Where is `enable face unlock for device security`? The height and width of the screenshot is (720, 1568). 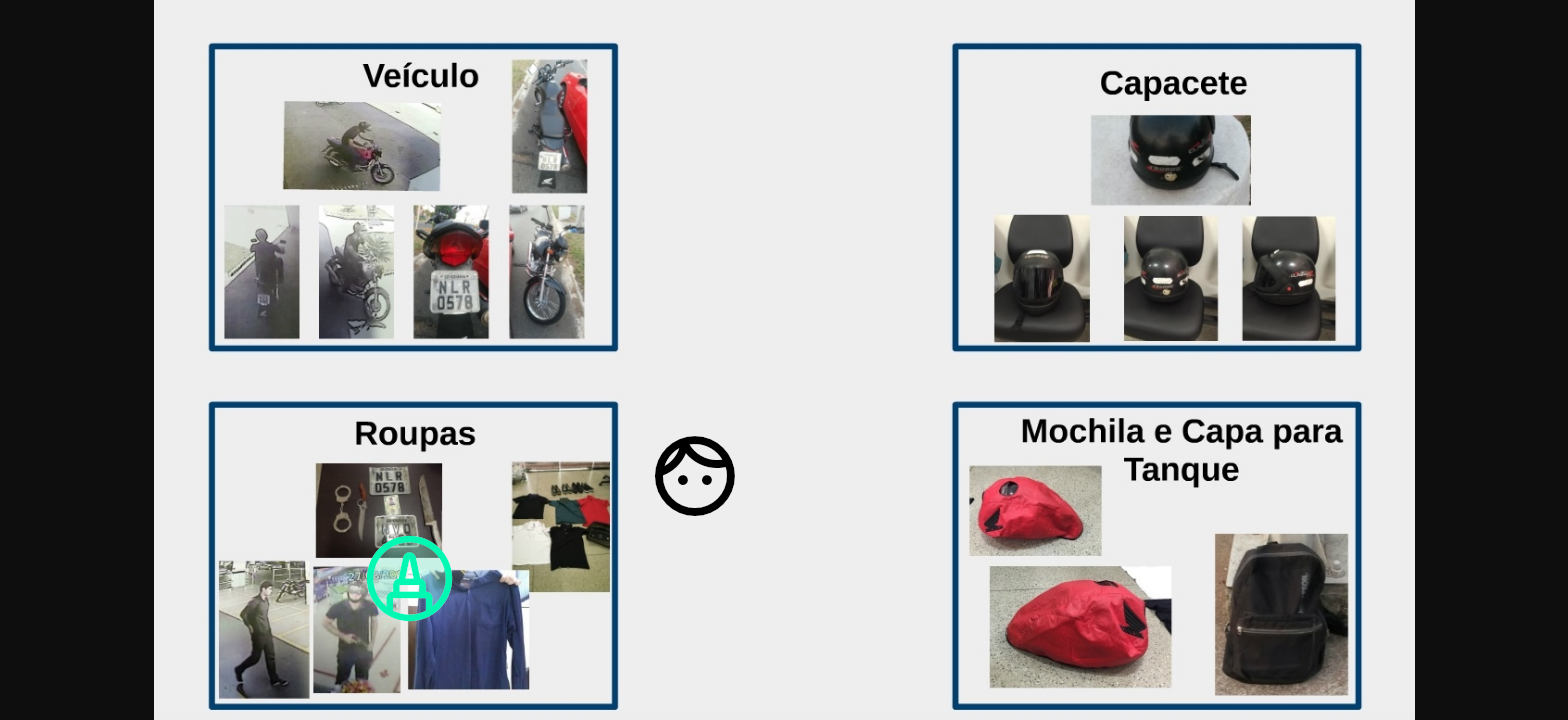
enable face unlock for device security is located at coordinates (695, 476).